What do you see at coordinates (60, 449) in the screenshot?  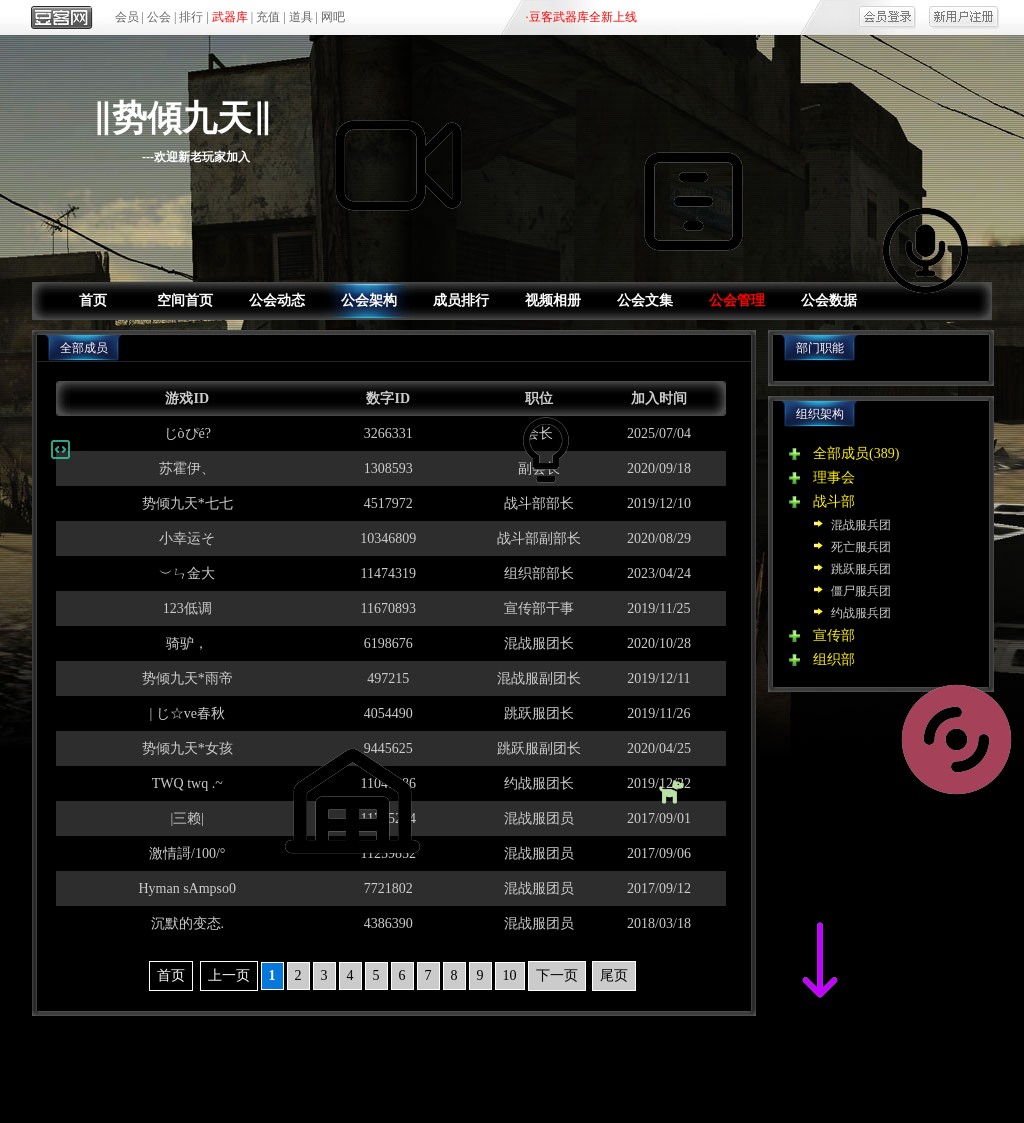 I see `view or edit source code` at bounding box center [60, 449].